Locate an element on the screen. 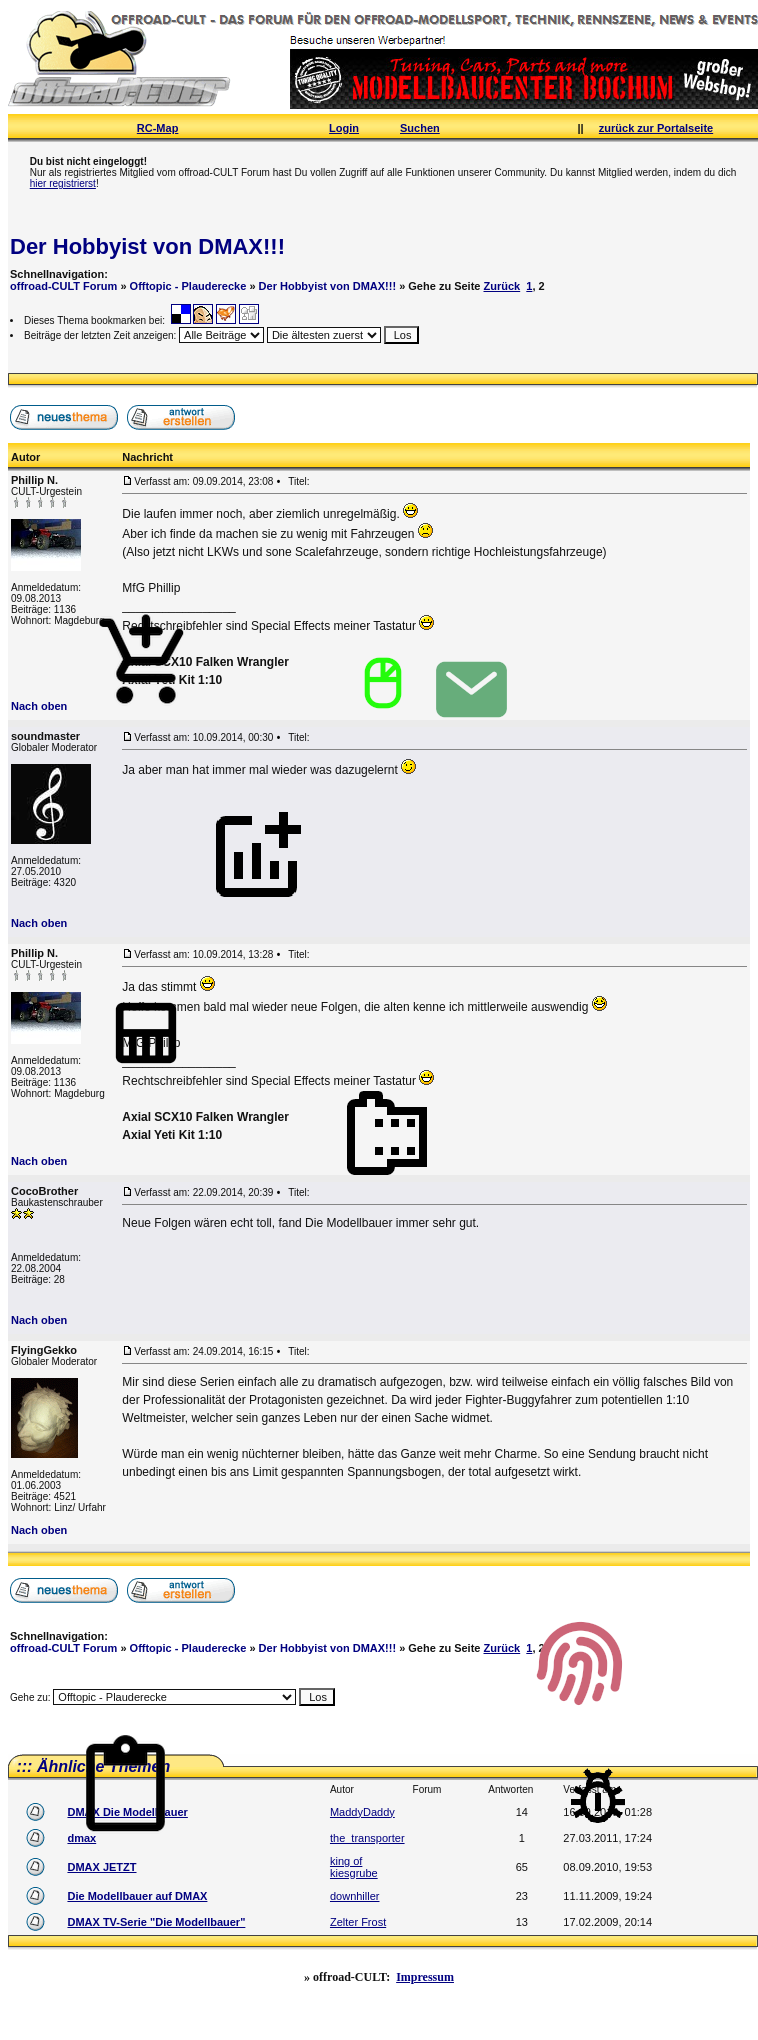  open your email inbox is located at coordinates (471, 689).